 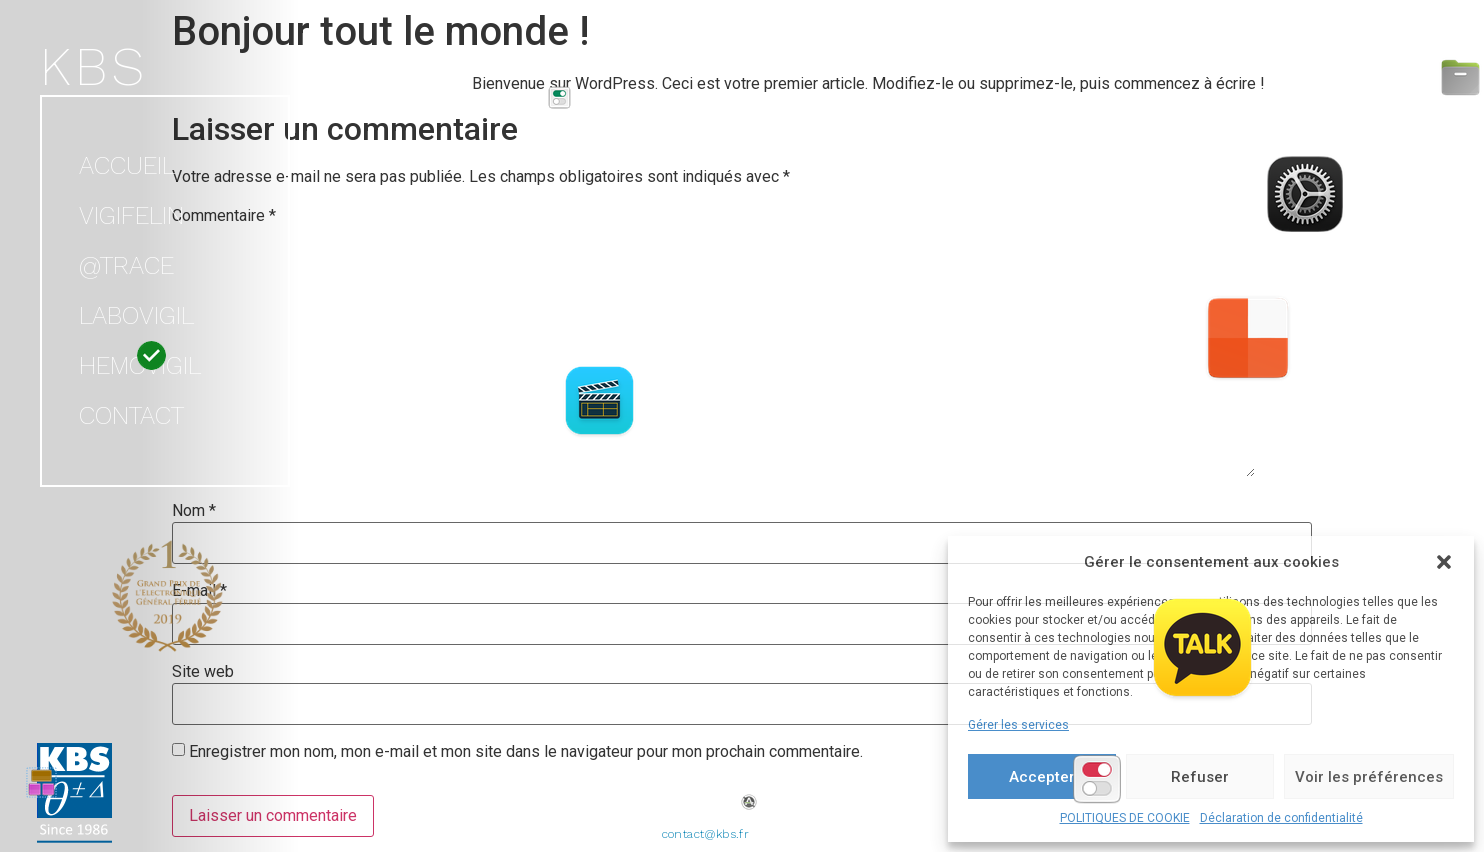 I want to click on open the file manager application, so click(x=1460, y=77).